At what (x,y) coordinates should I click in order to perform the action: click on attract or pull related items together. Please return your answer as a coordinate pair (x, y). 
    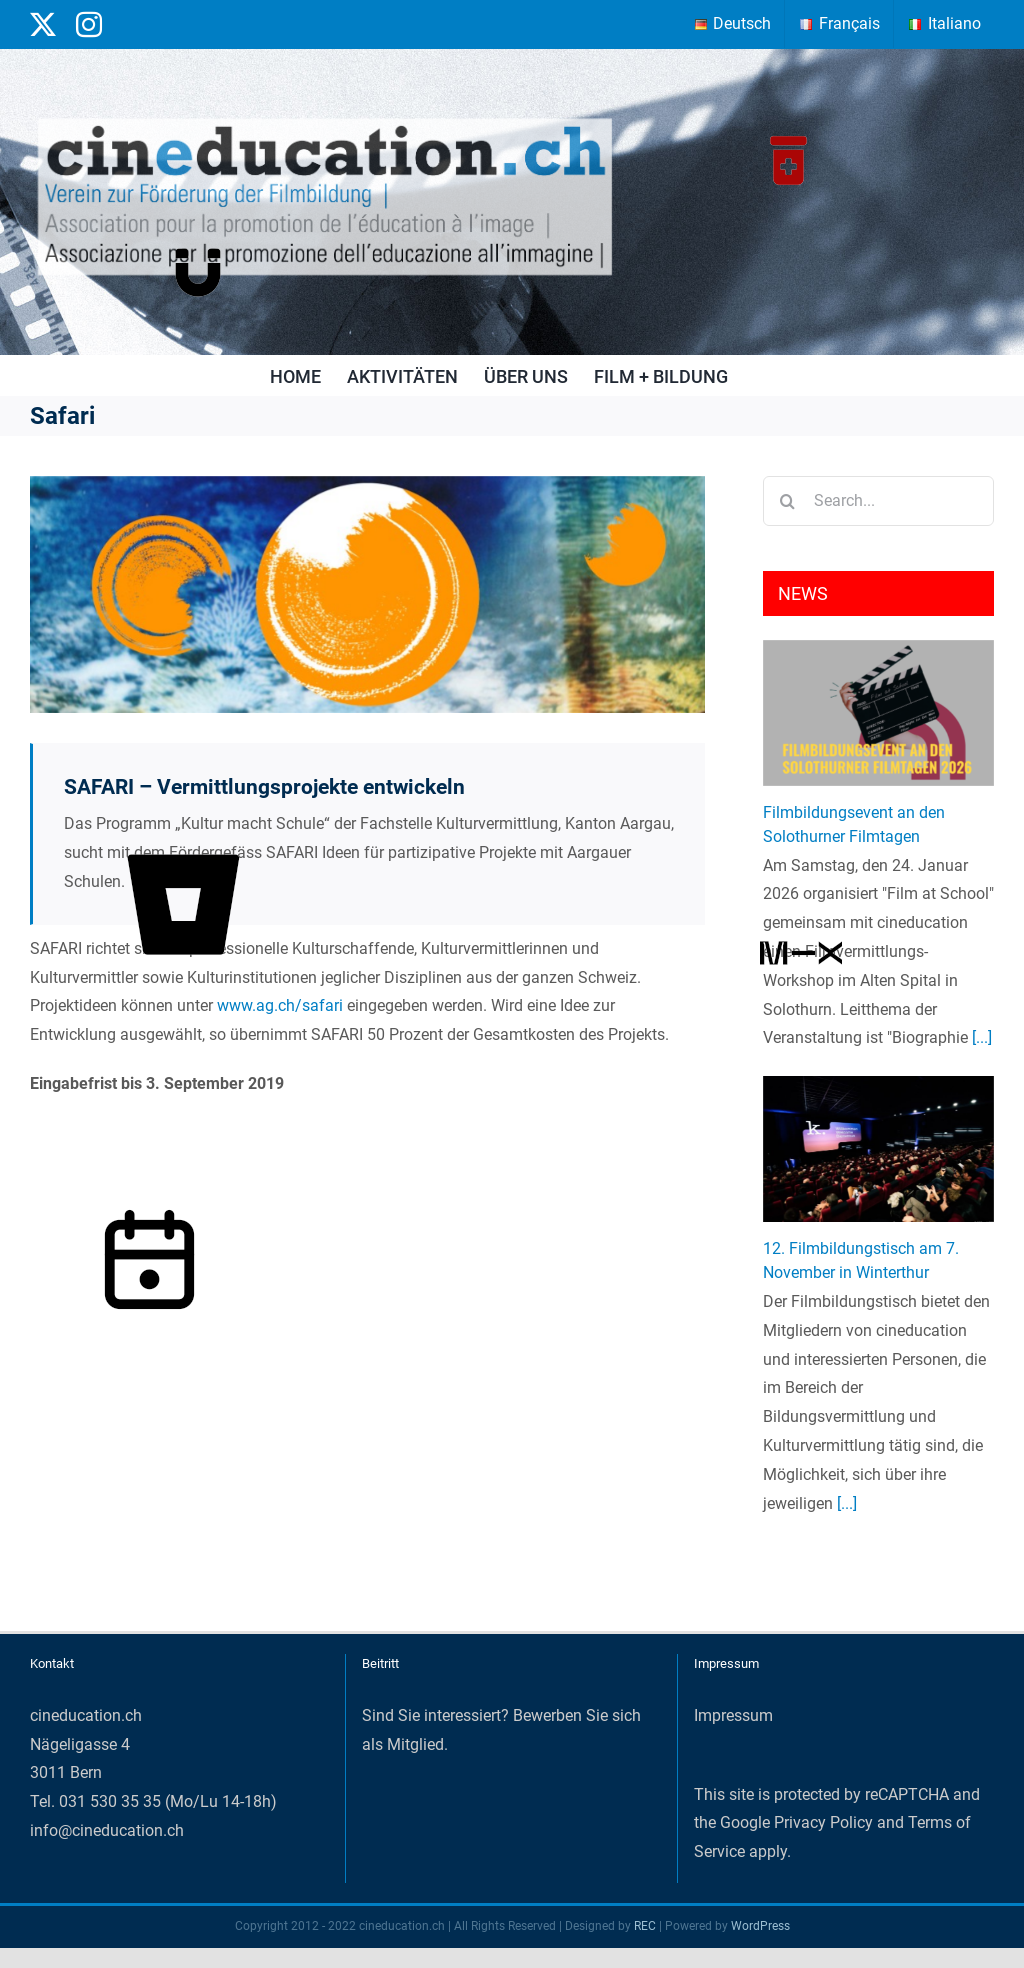
    Looking at the image, I should click on (198, 271).